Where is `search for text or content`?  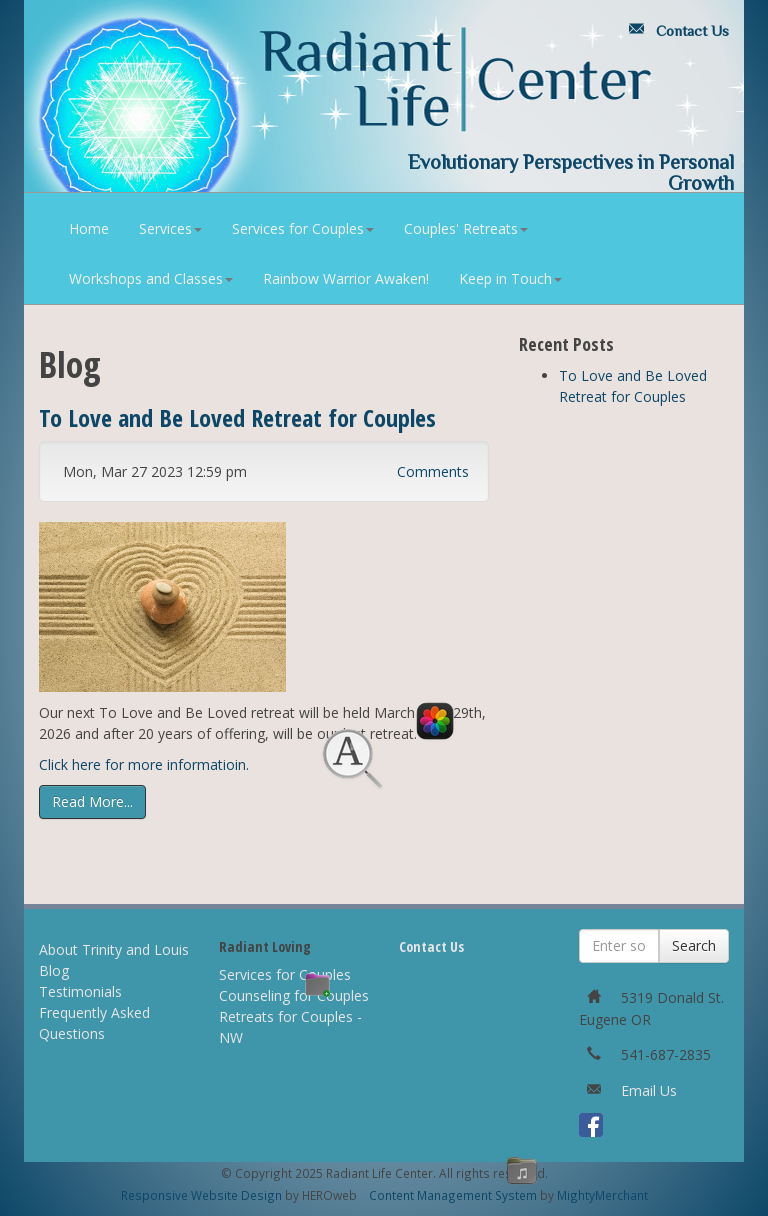
search for text or content is located at coordinates (352, 758).